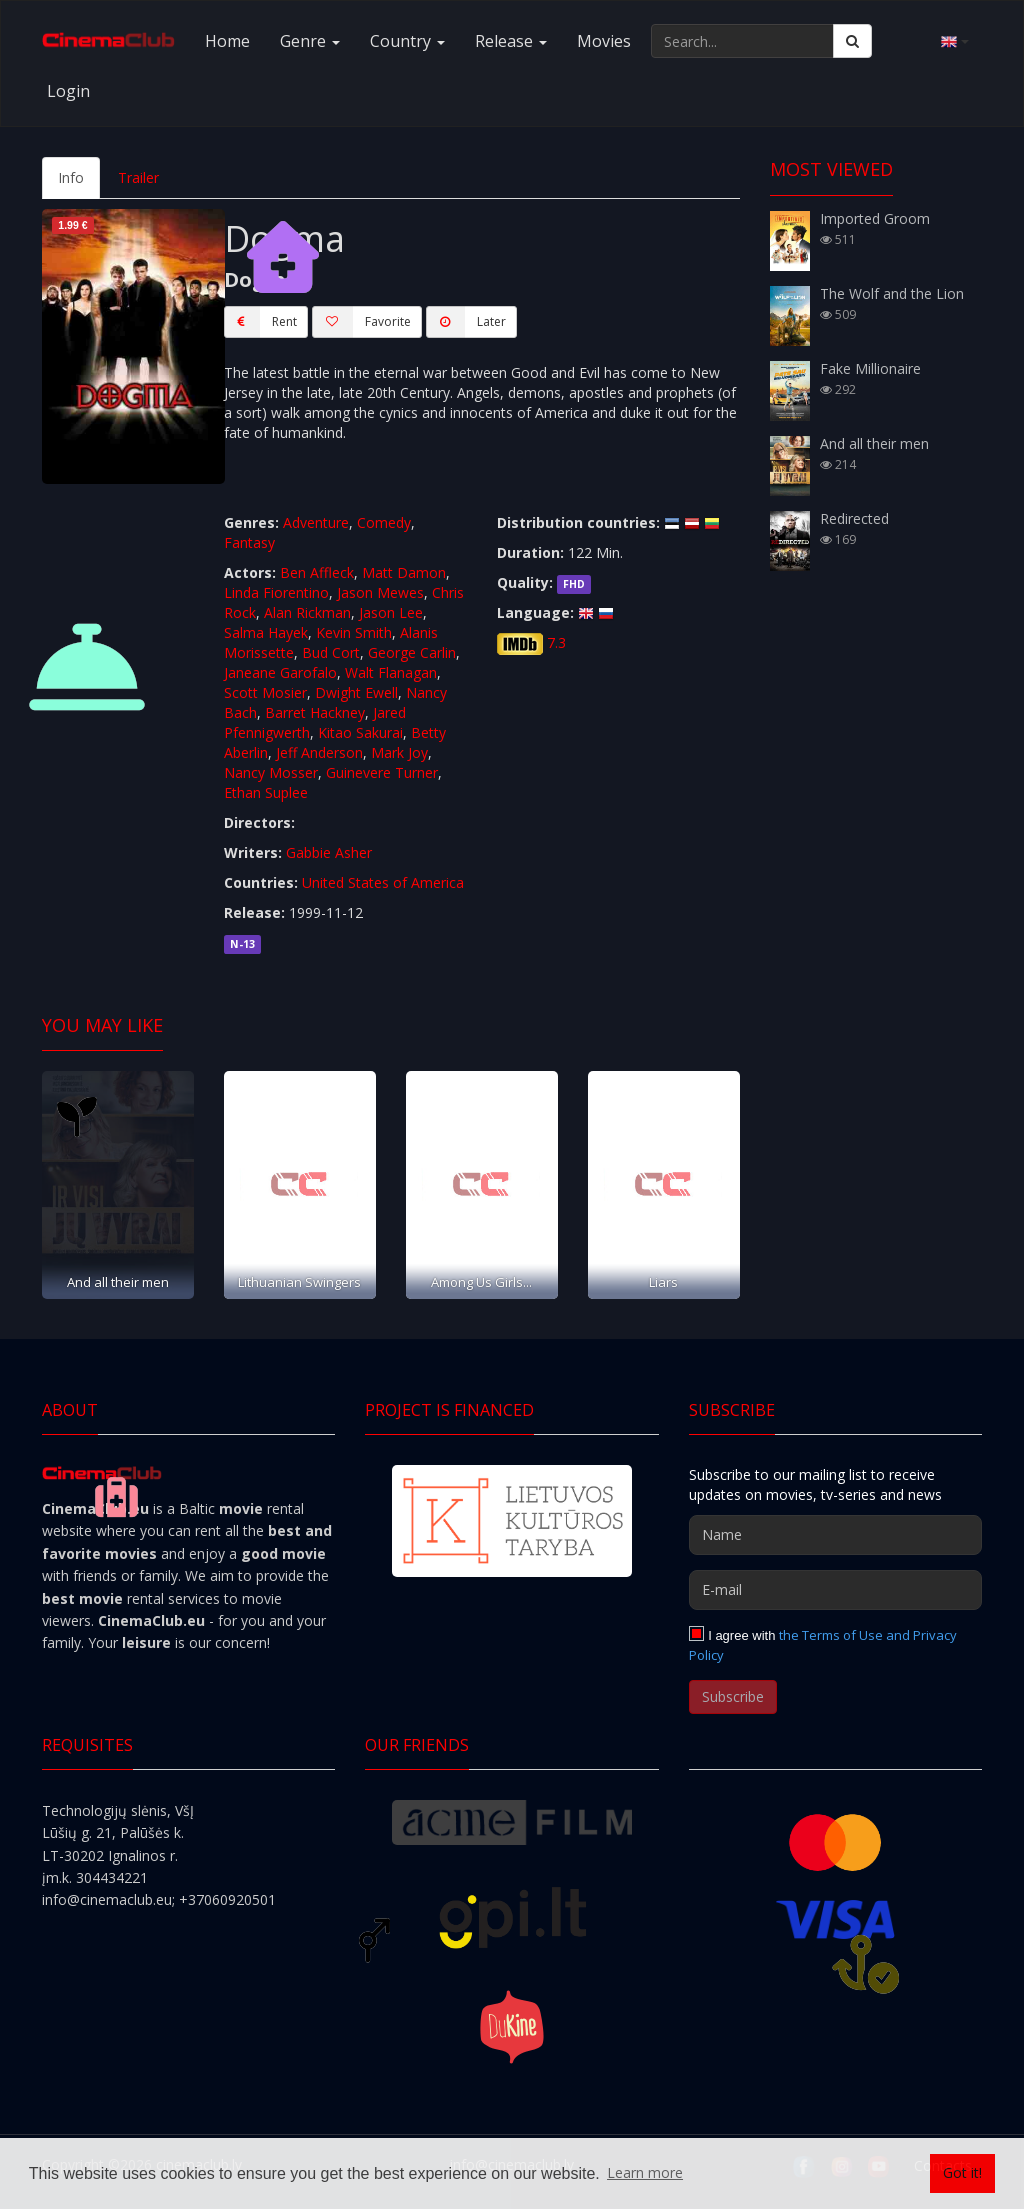 This screenshot has height=2209, width=1024. Describe the element at coordinates (77, 1117) in the screenshot. I see `indicates new growth or beginner status` at that location.